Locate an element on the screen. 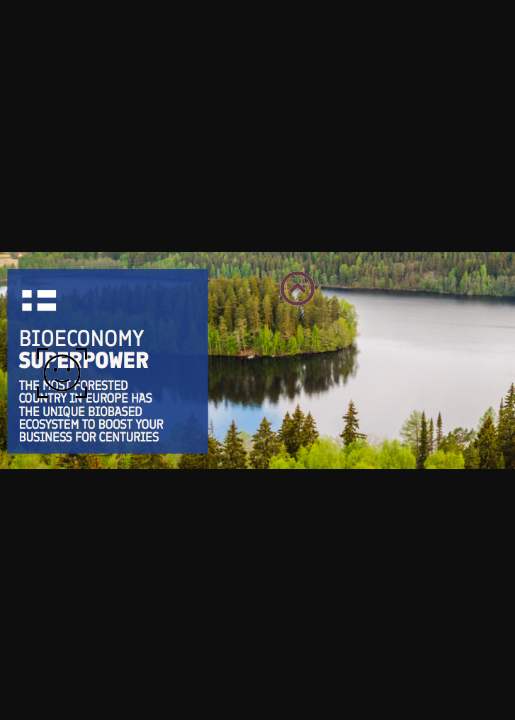 This screenshot has width=515, height=720. scan face to unlock or authenticate is located at coordinates (62, 373).